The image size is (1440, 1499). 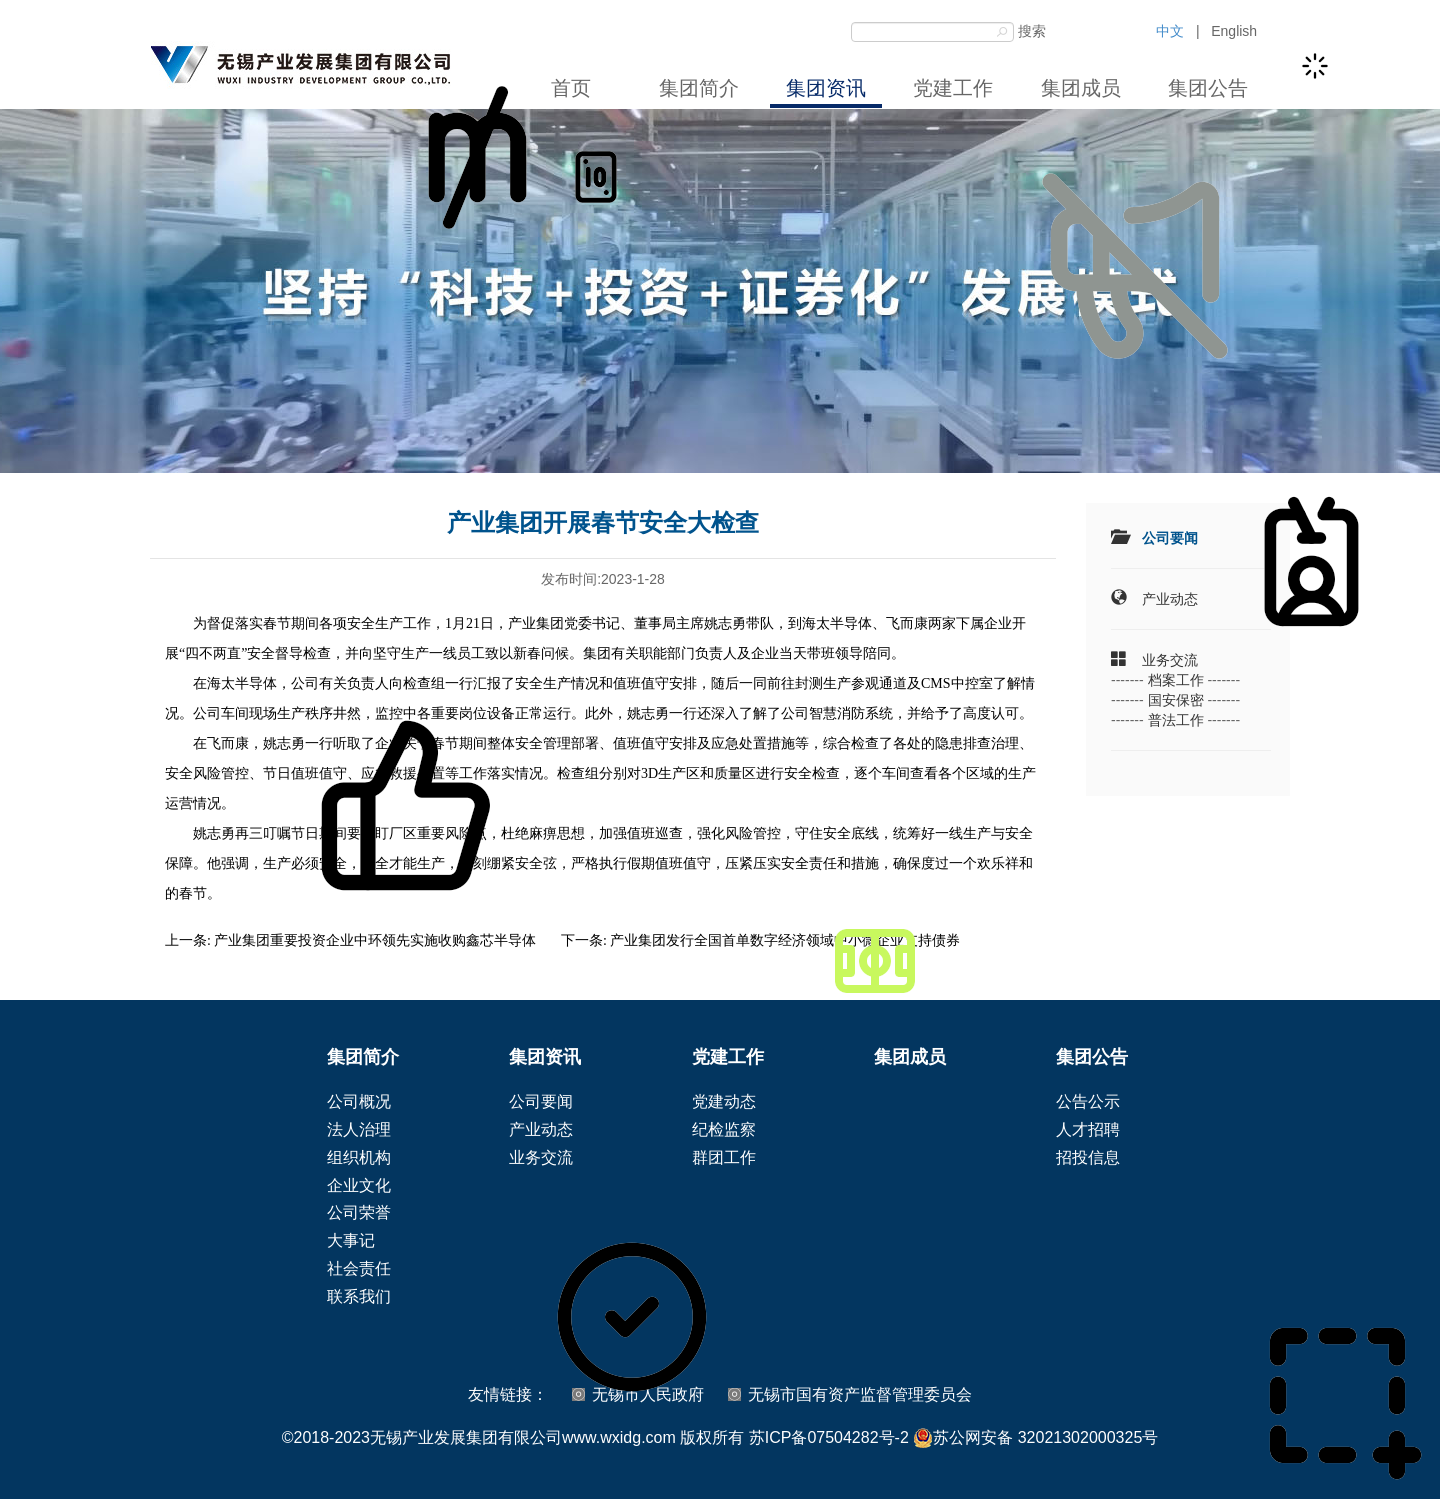 I want to click on indicates currency in Ethiopian birr, so click(x=477, y=157).